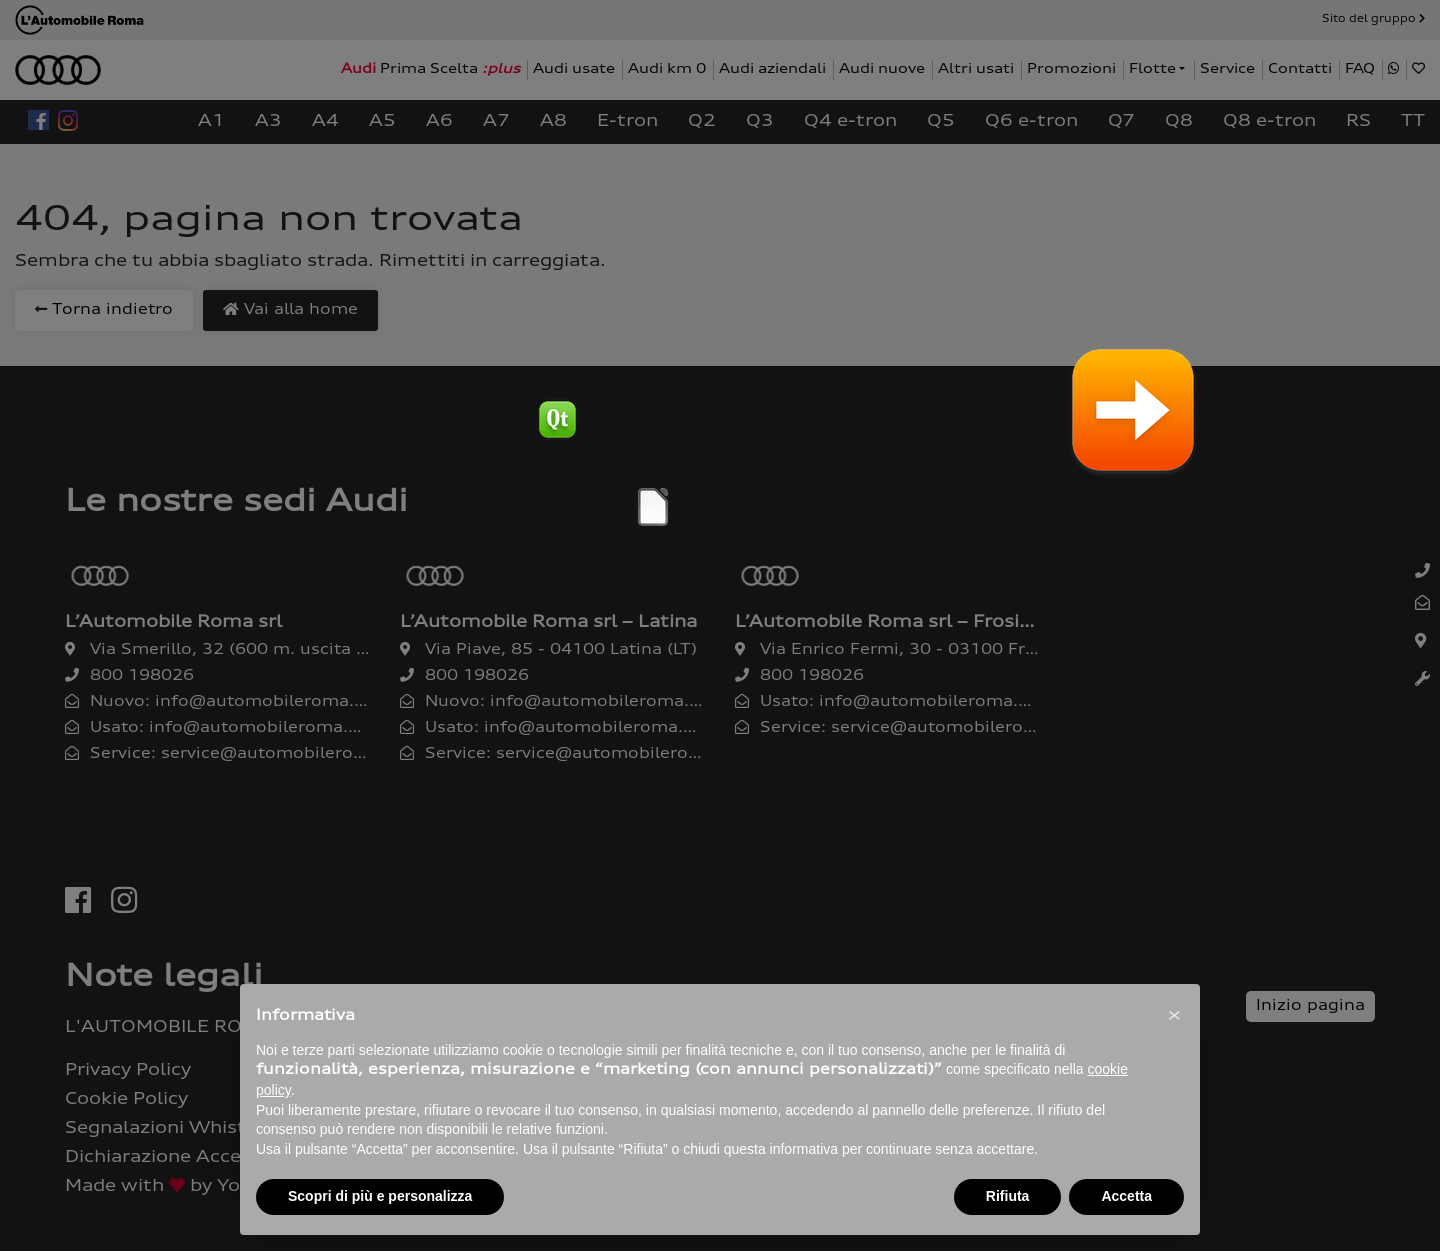 The width and height of the screenshot is (1440, 1251). What do you see at coordinates (557, 419) in the screenshot?
I see `open Qt application framework` at bounding box center [557, 419].